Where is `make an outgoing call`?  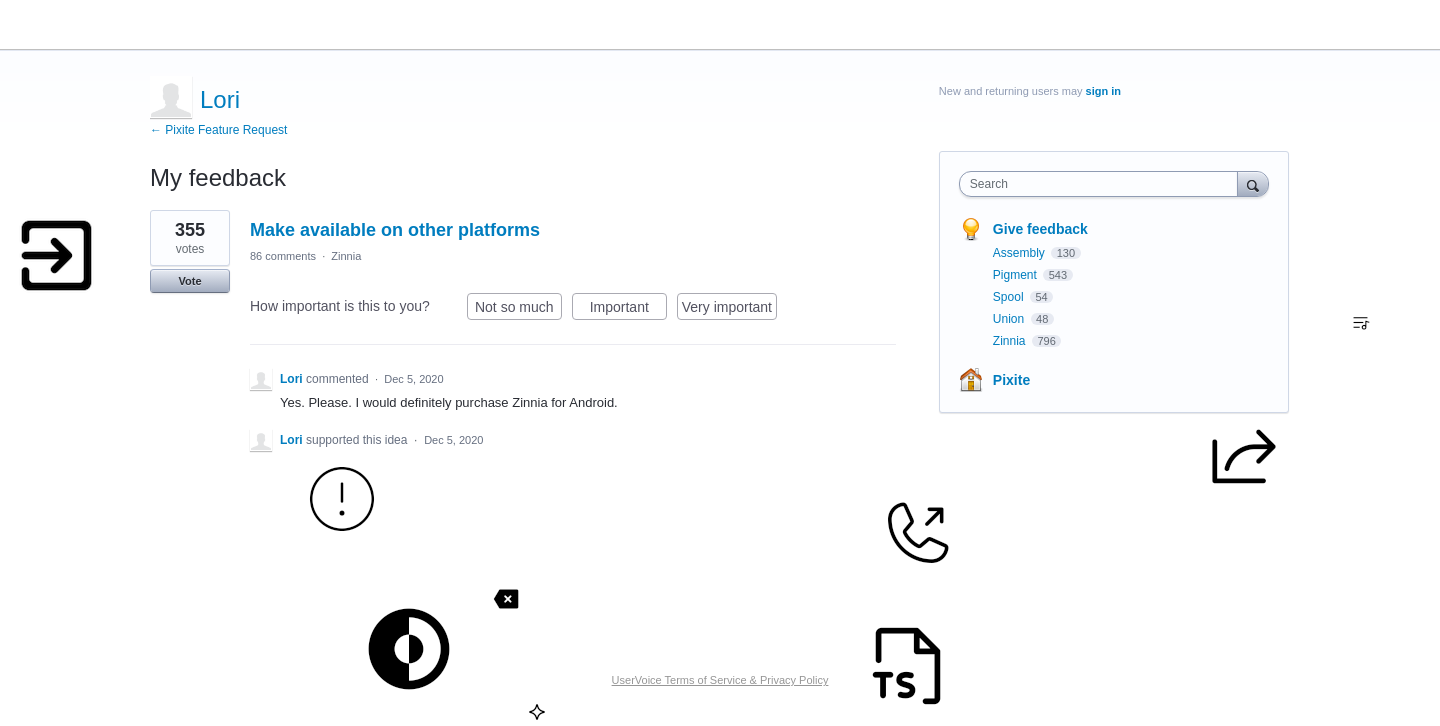
make an outgoing call is located at coordinates (919, 531).